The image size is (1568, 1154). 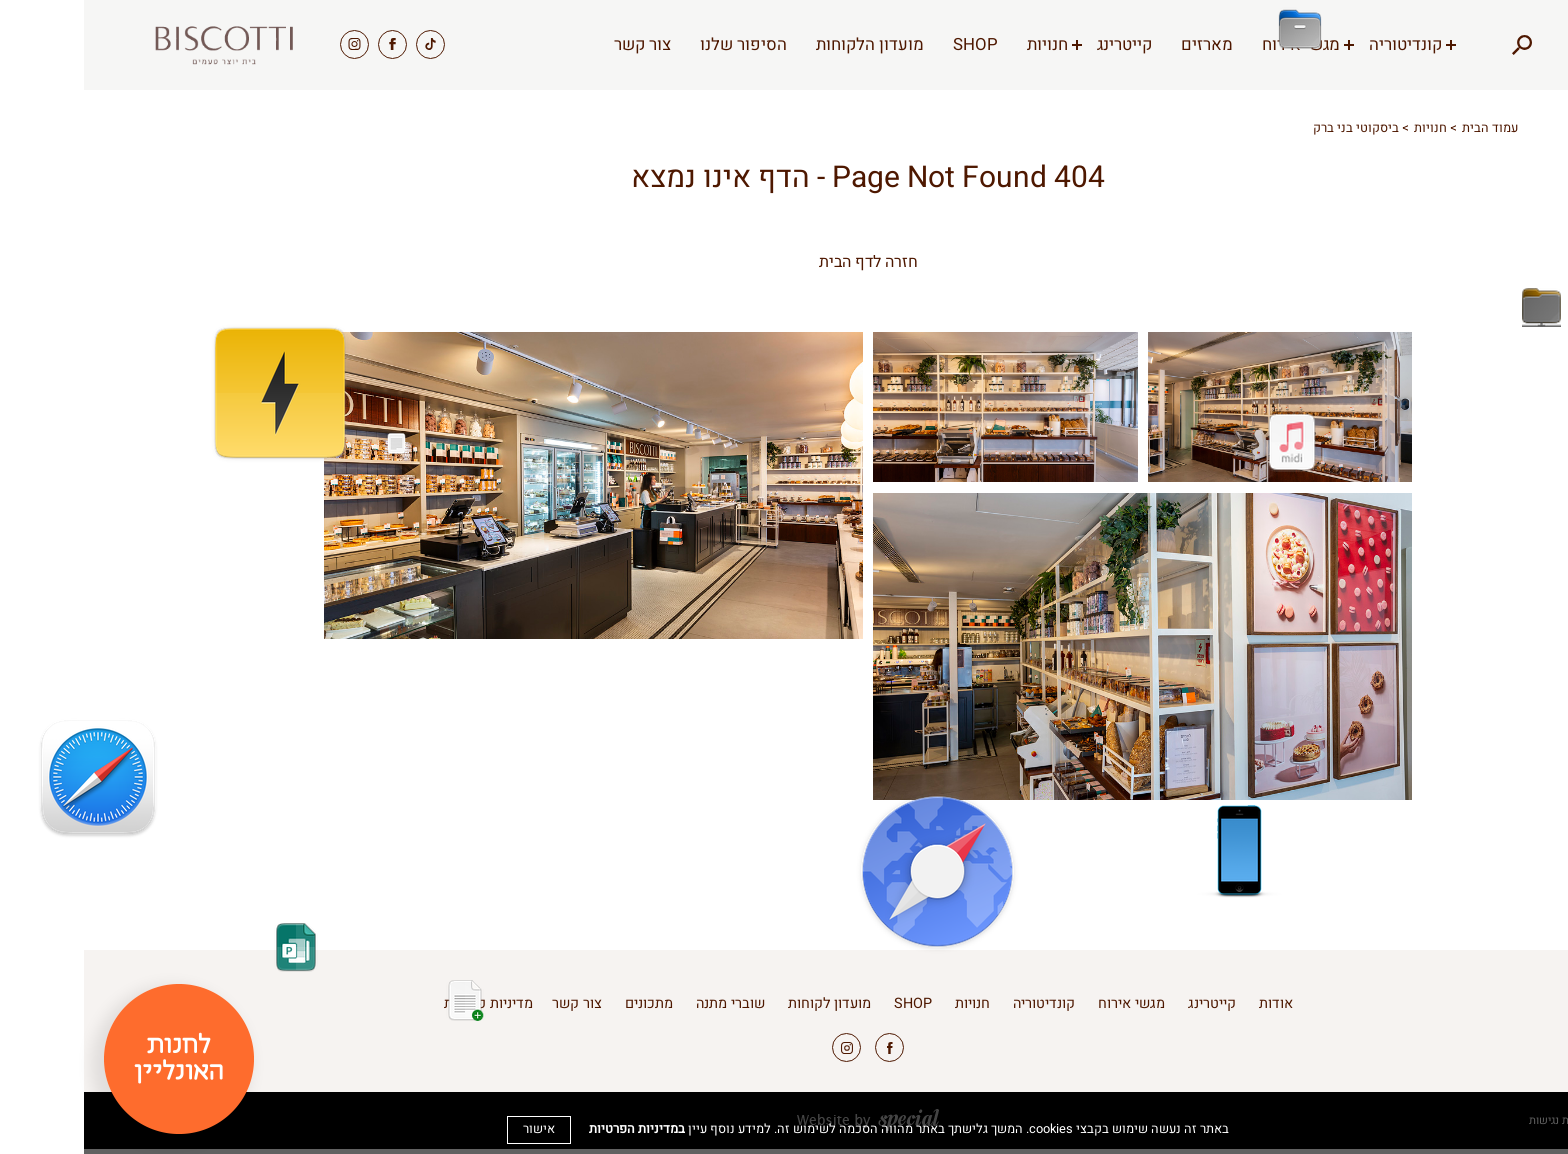 What do you see at coordinates (280, 393) in the screenshot?
I see `open power management settings` at bounding box center [280, 393].